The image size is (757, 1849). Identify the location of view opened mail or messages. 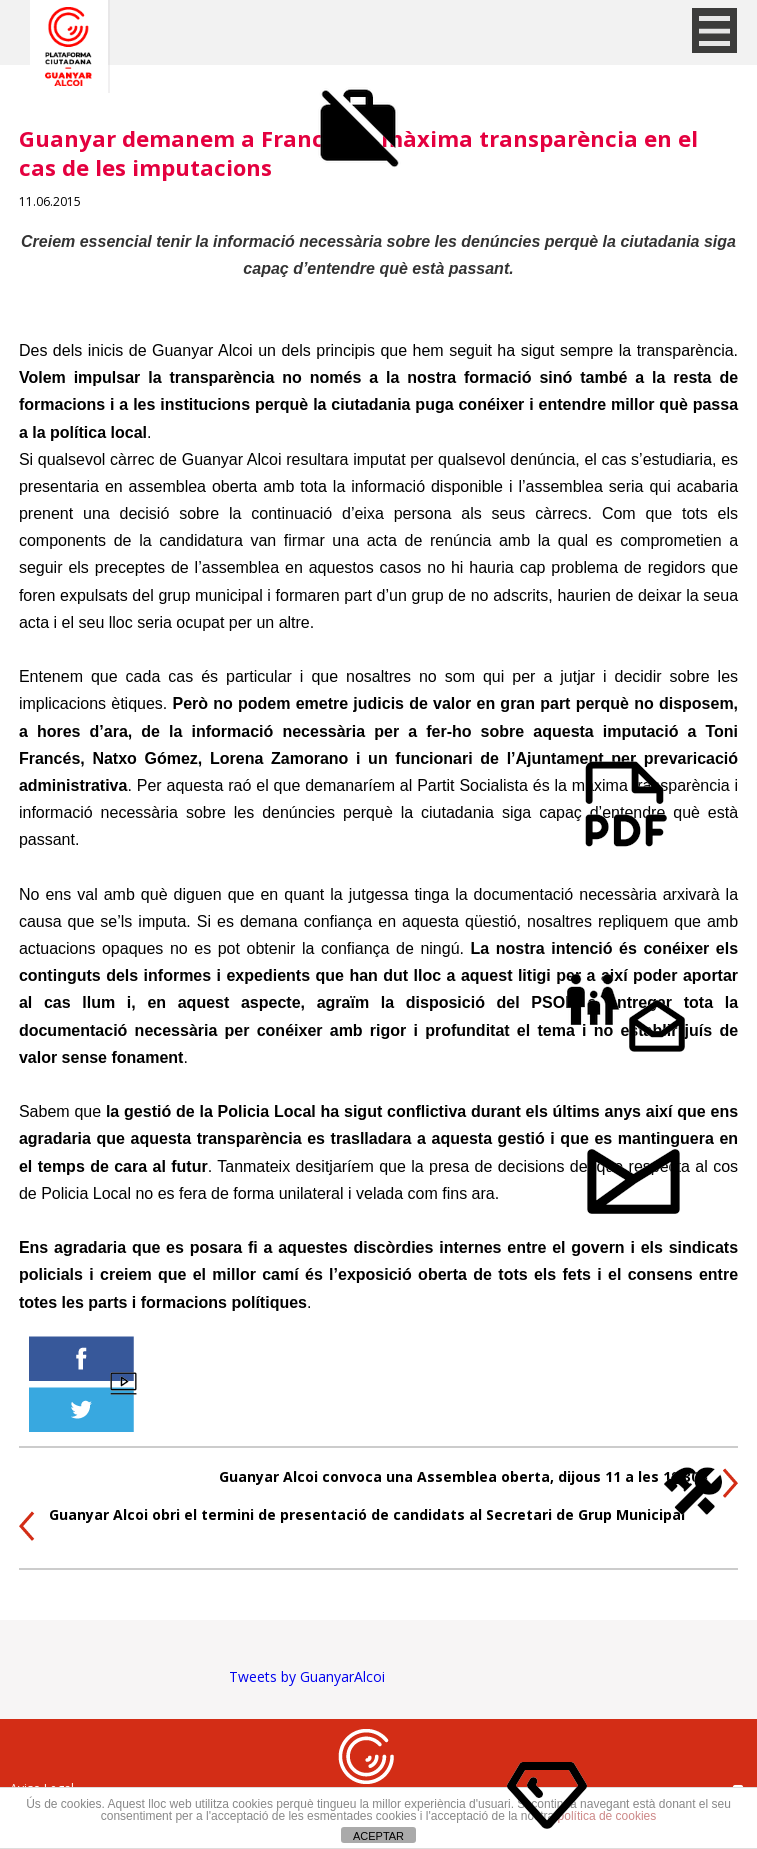
(657, 1028).